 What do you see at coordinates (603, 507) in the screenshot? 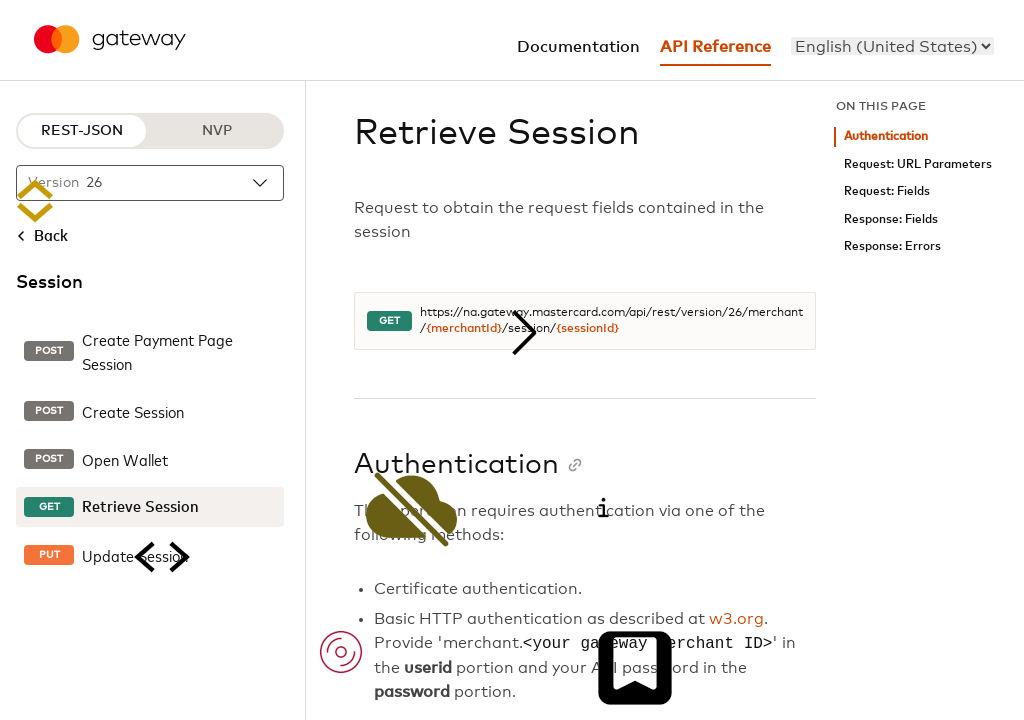
I see `view more information or details` at bounding box center [603, 507].